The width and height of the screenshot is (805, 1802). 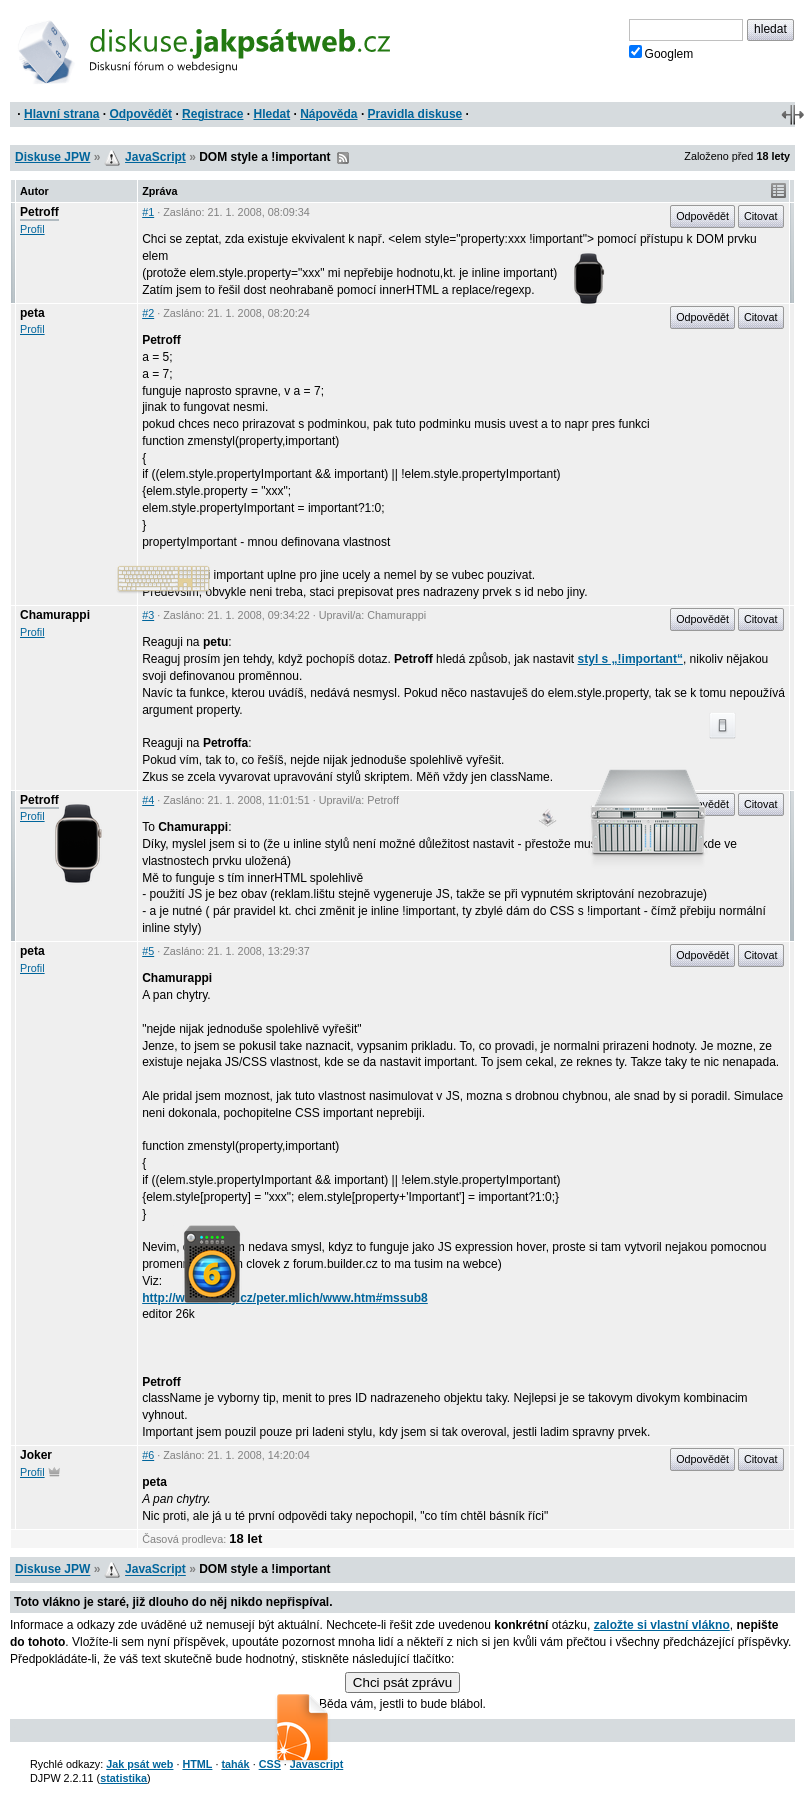 I want to click on indicates an xserve or rack server in network settings, so click(x=648, y=809).